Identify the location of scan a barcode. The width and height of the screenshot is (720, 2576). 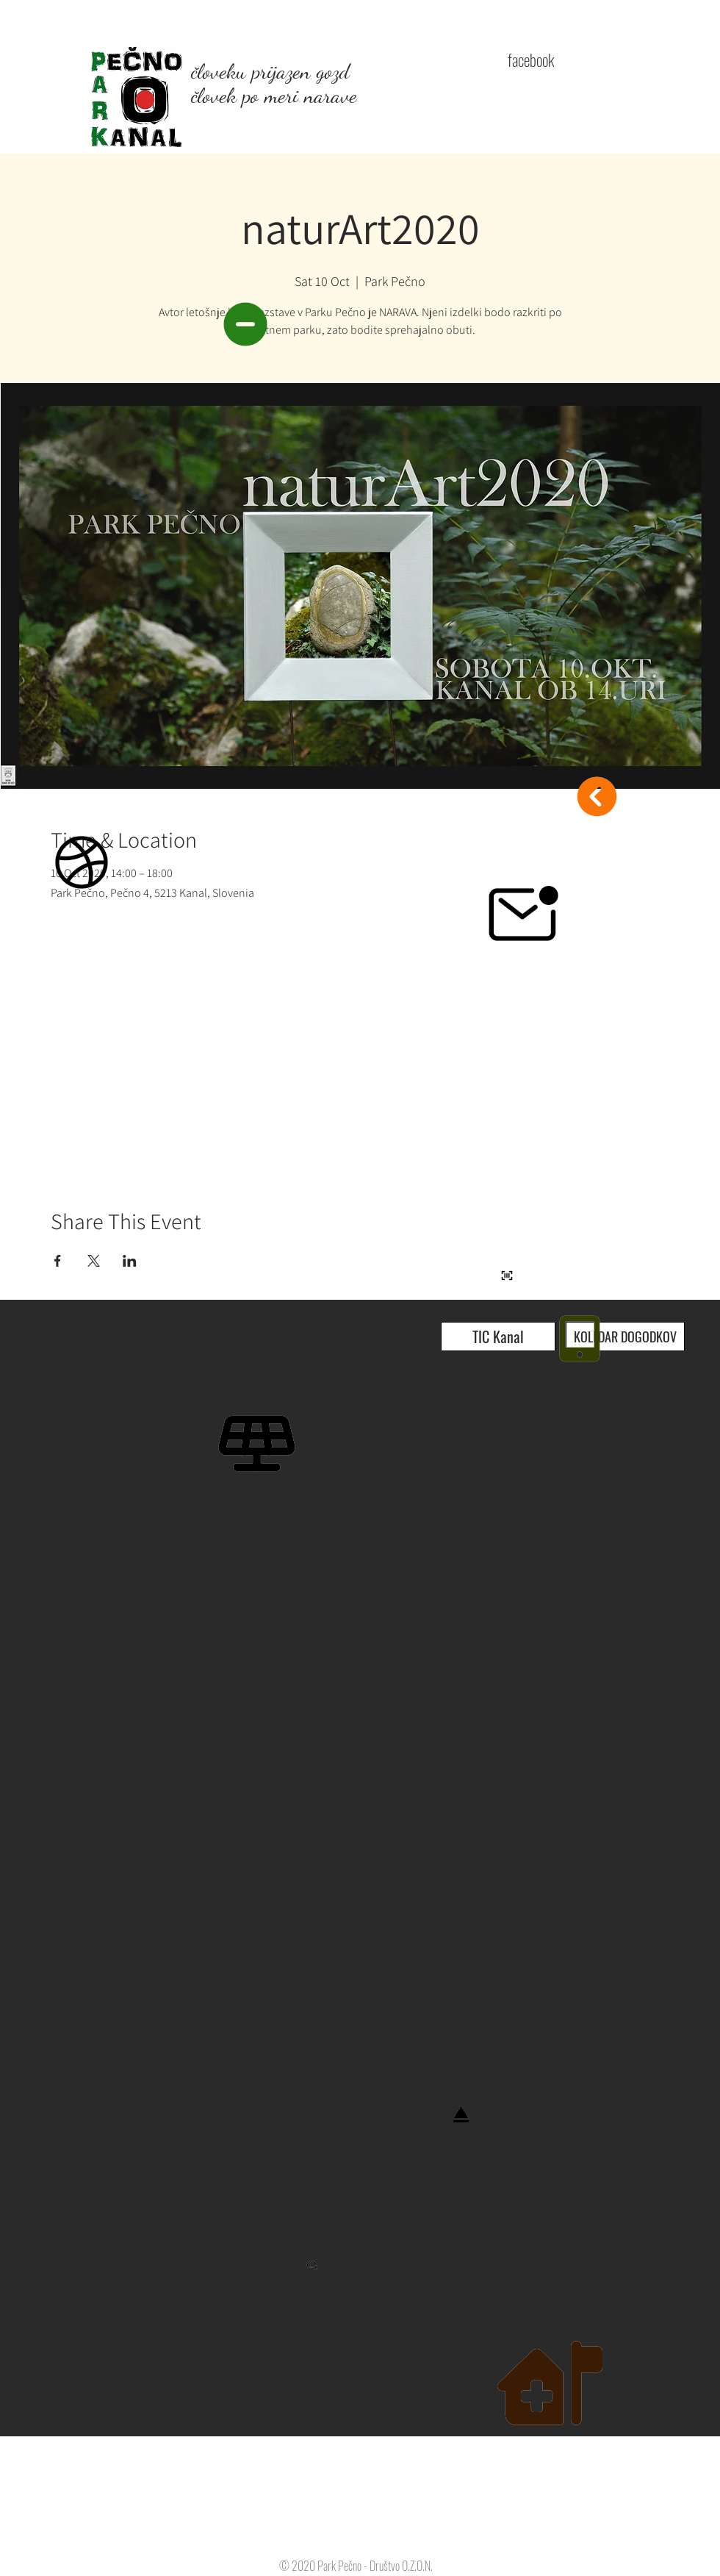
(507, 1276).